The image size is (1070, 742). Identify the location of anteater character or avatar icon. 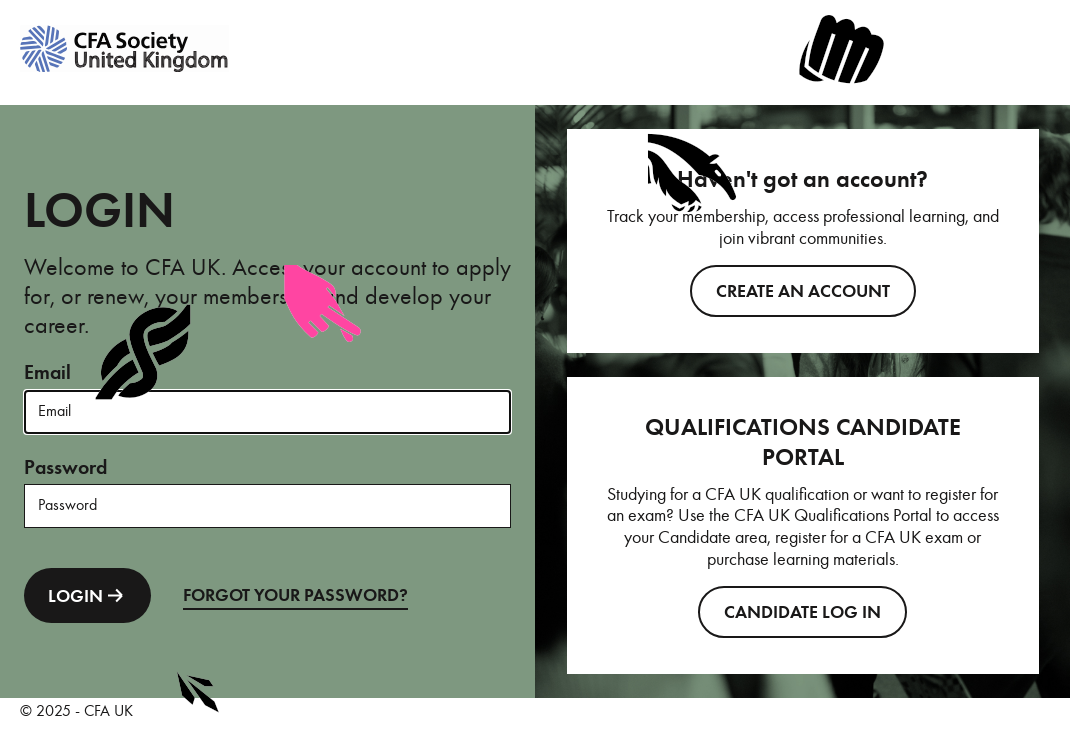
(692, 173).